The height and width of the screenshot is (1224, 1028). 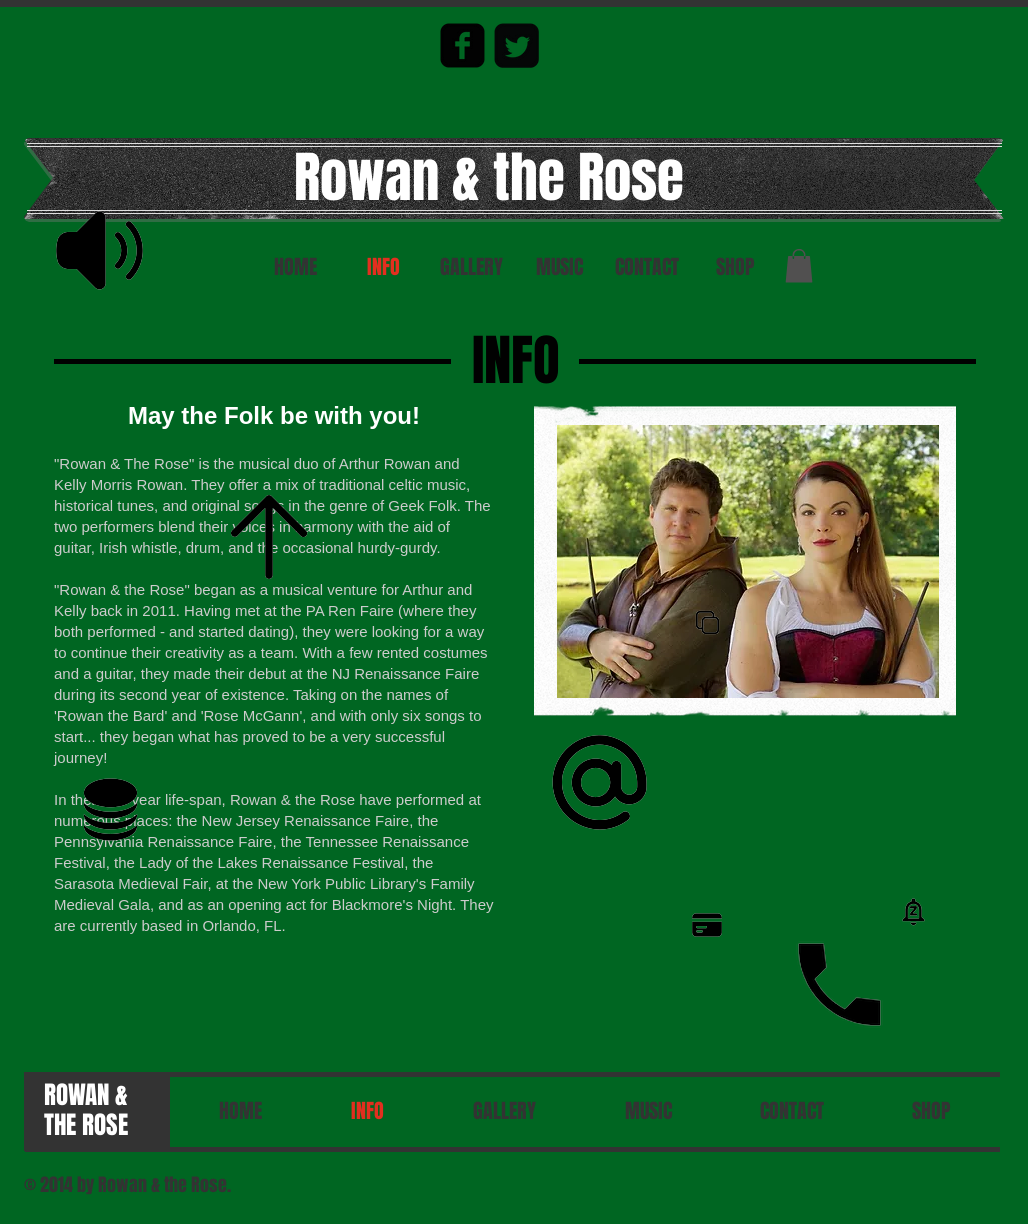 What do you see at coordinates (269, 537) in the screenshot?
I see `move item up in a list` at bounding box center [269, 537].